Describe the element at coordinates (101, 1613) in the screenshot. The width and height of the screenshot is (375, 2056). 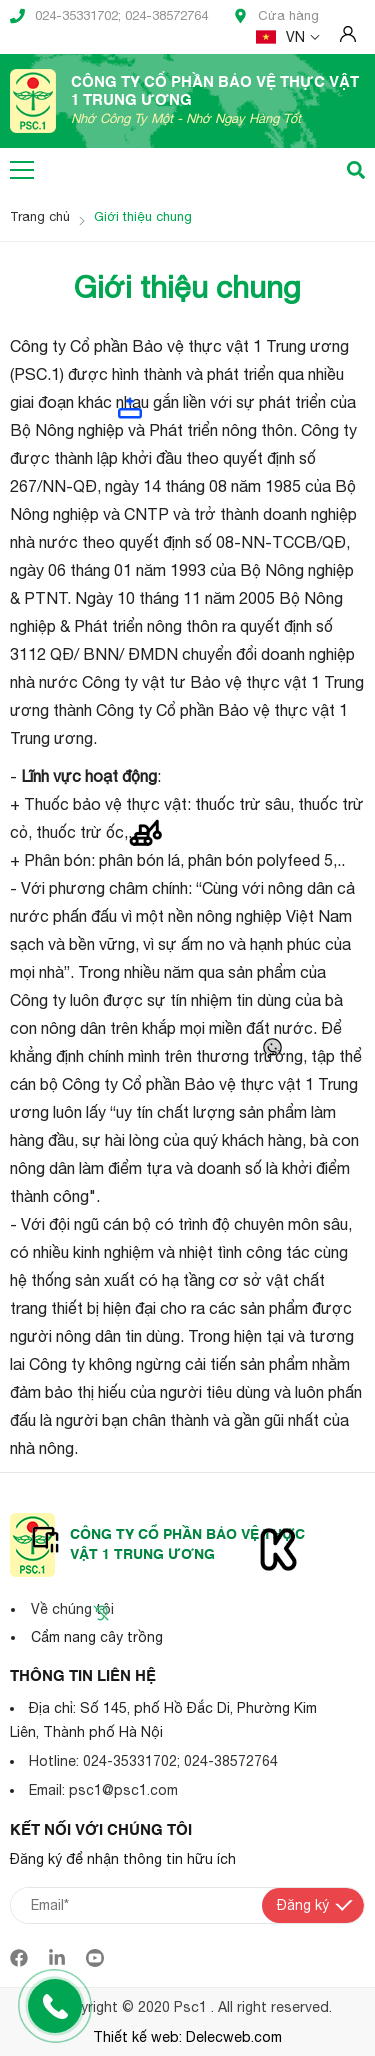
I see `mute audio or disable listening` at that location.